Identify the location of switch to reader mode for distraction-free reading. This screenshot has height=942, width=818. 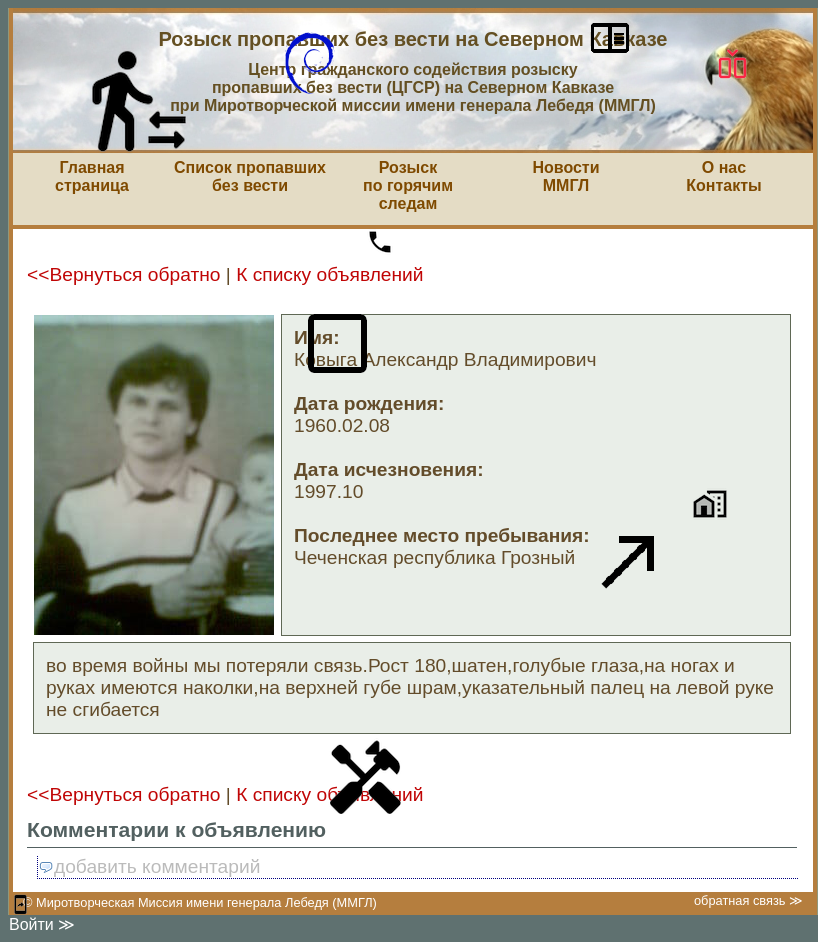
(610, 37).